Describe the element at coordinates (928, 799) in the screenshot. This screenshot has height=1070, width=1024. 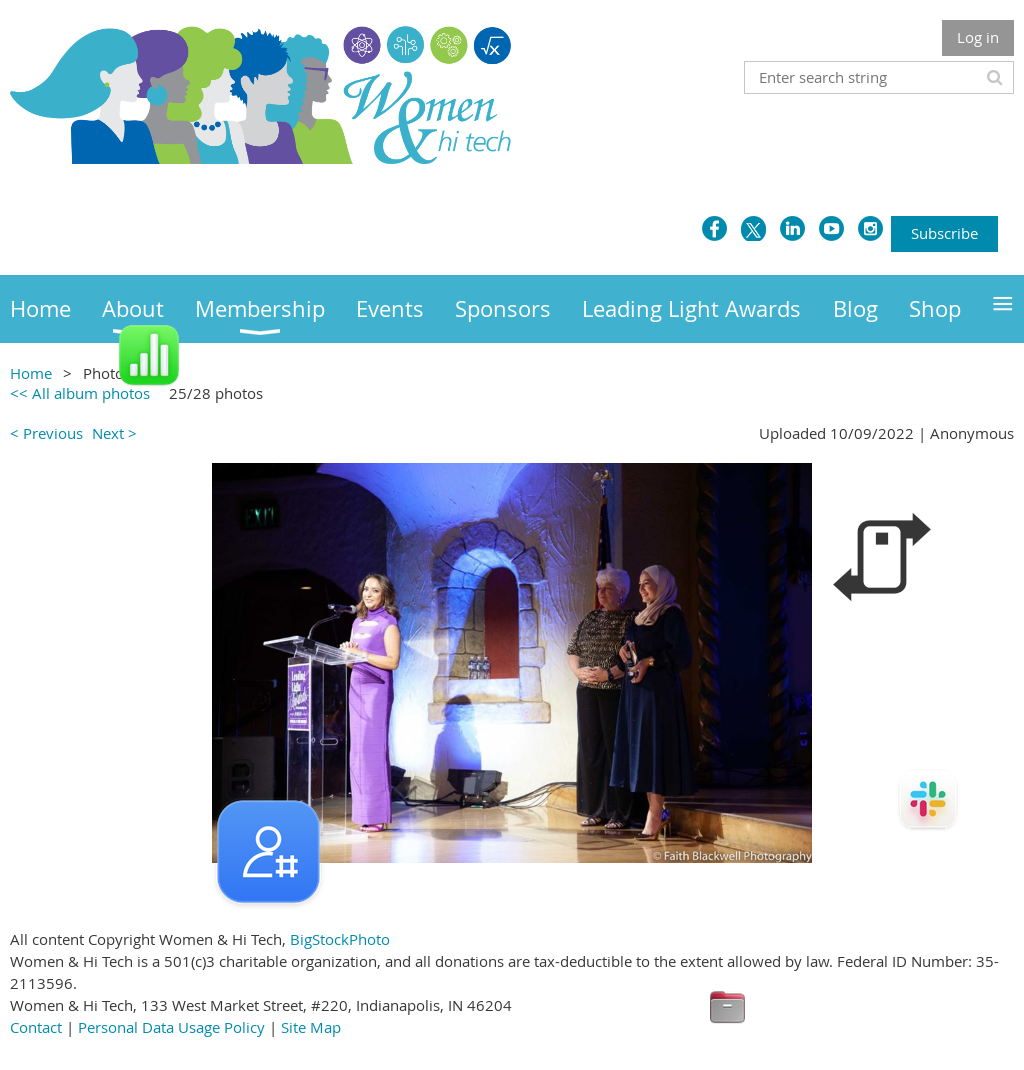
I see `open Slack messaging app` at that location.